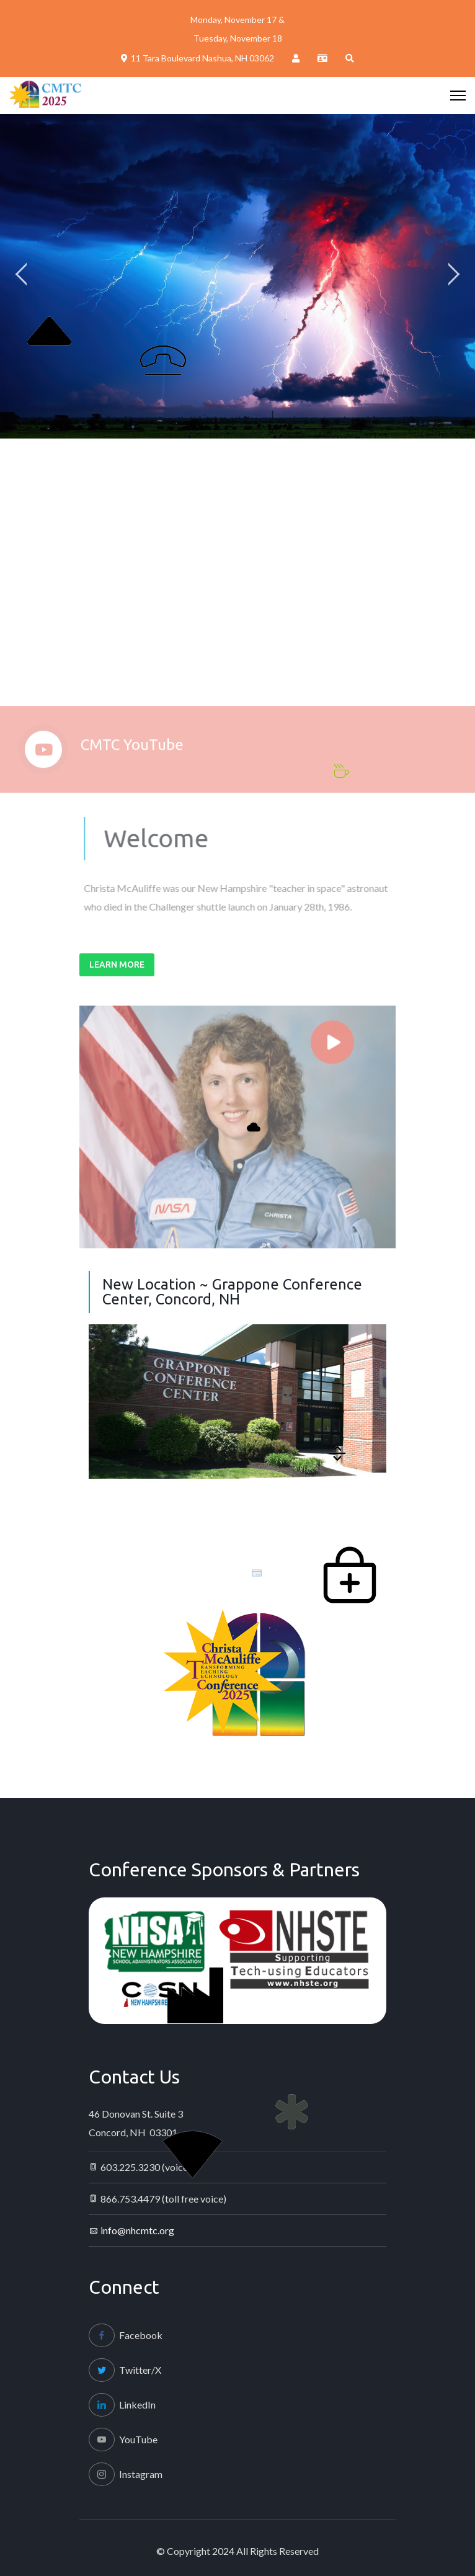  Describe the element at coordinates (350, 1575) in the screenshot. I see `add item to shopping bag` at that location.